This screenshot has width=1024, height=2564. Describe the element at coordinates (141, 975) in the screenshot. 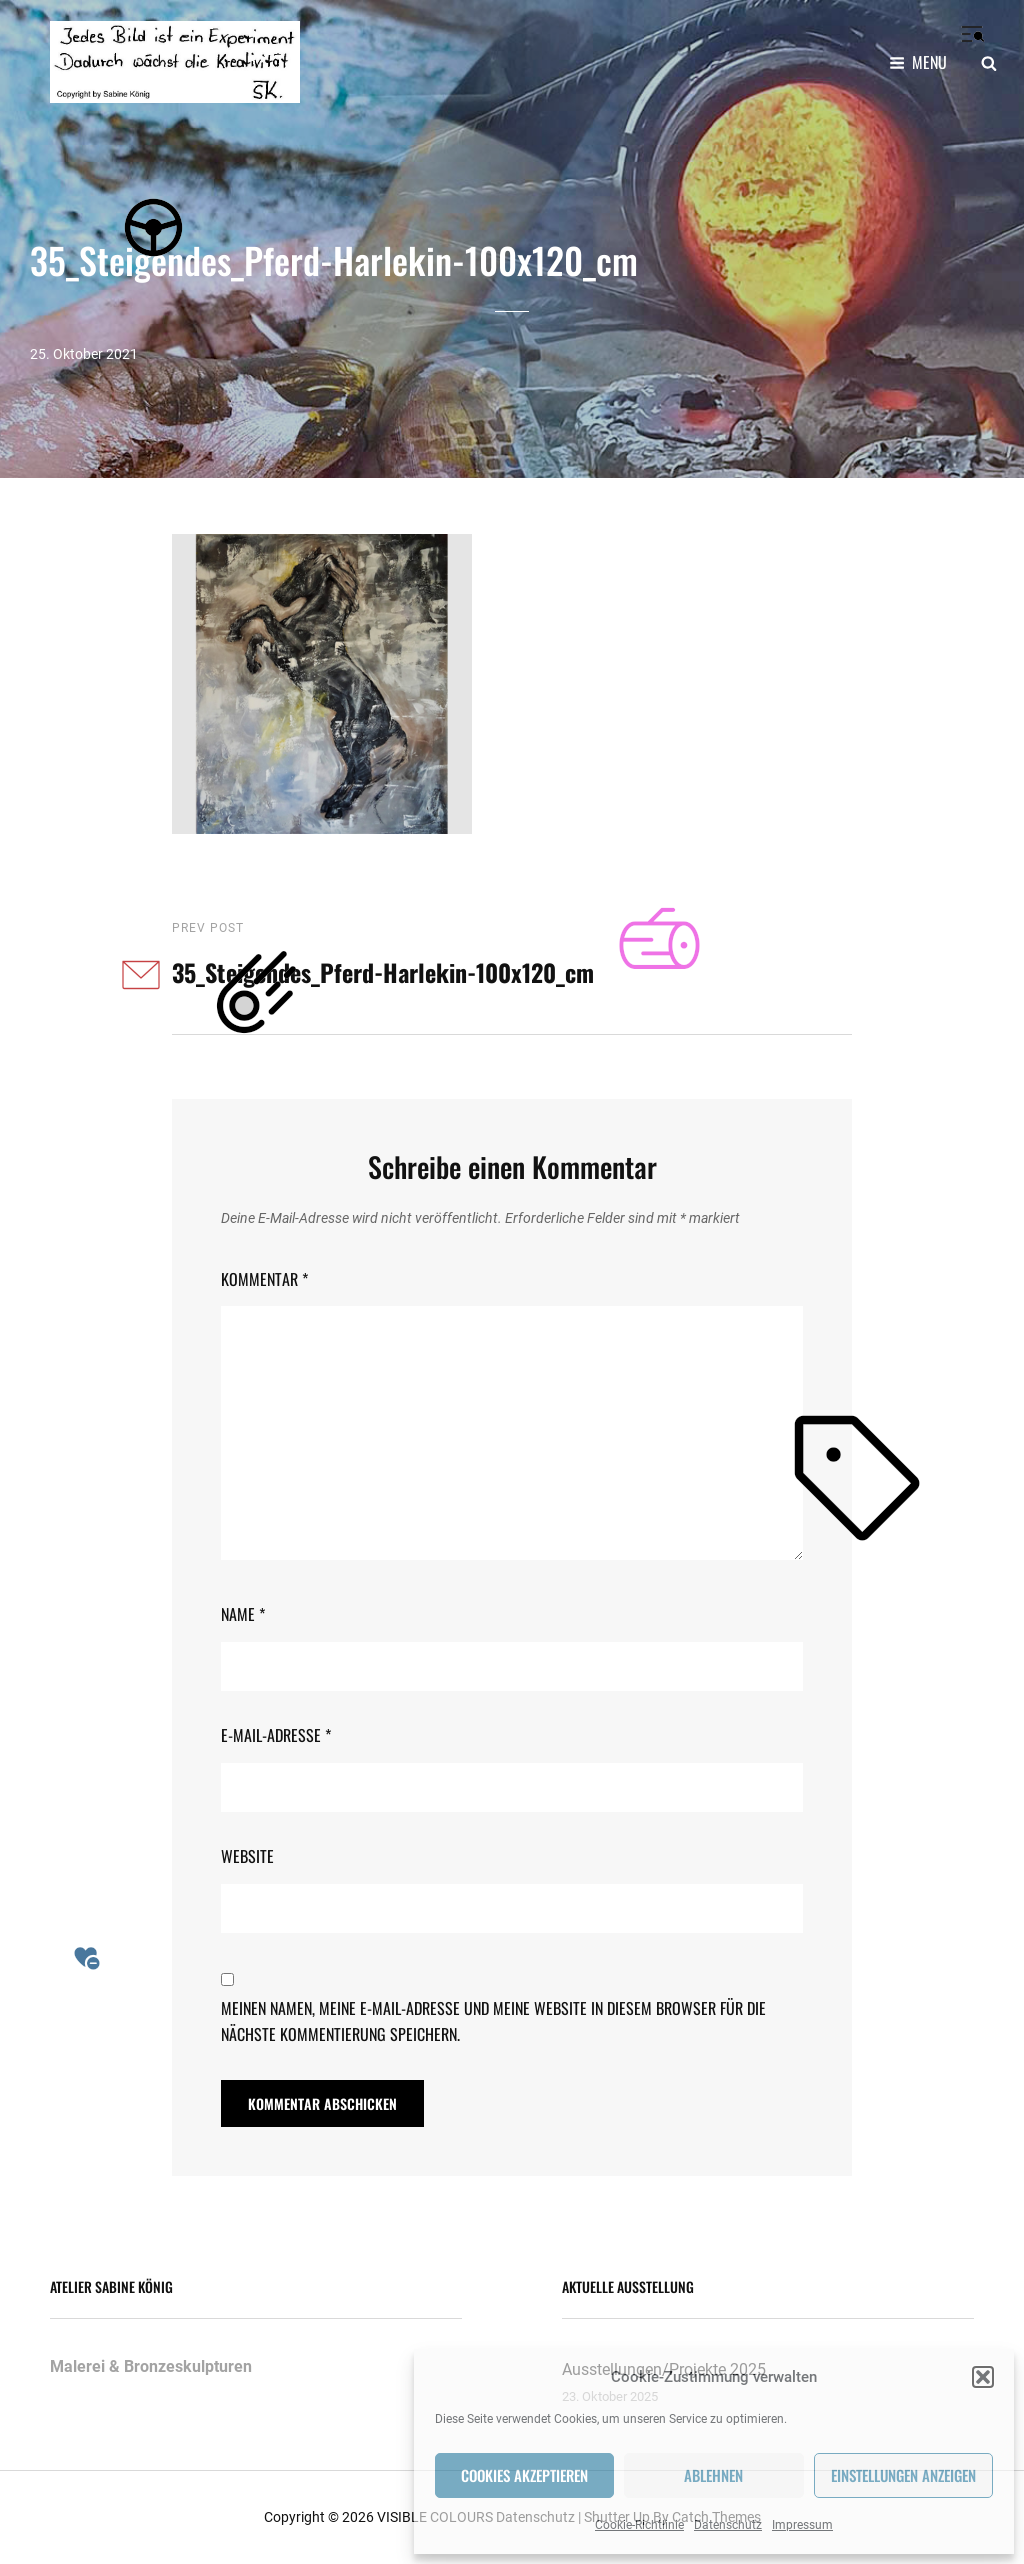

I see `access your inbox or messages` at that location.